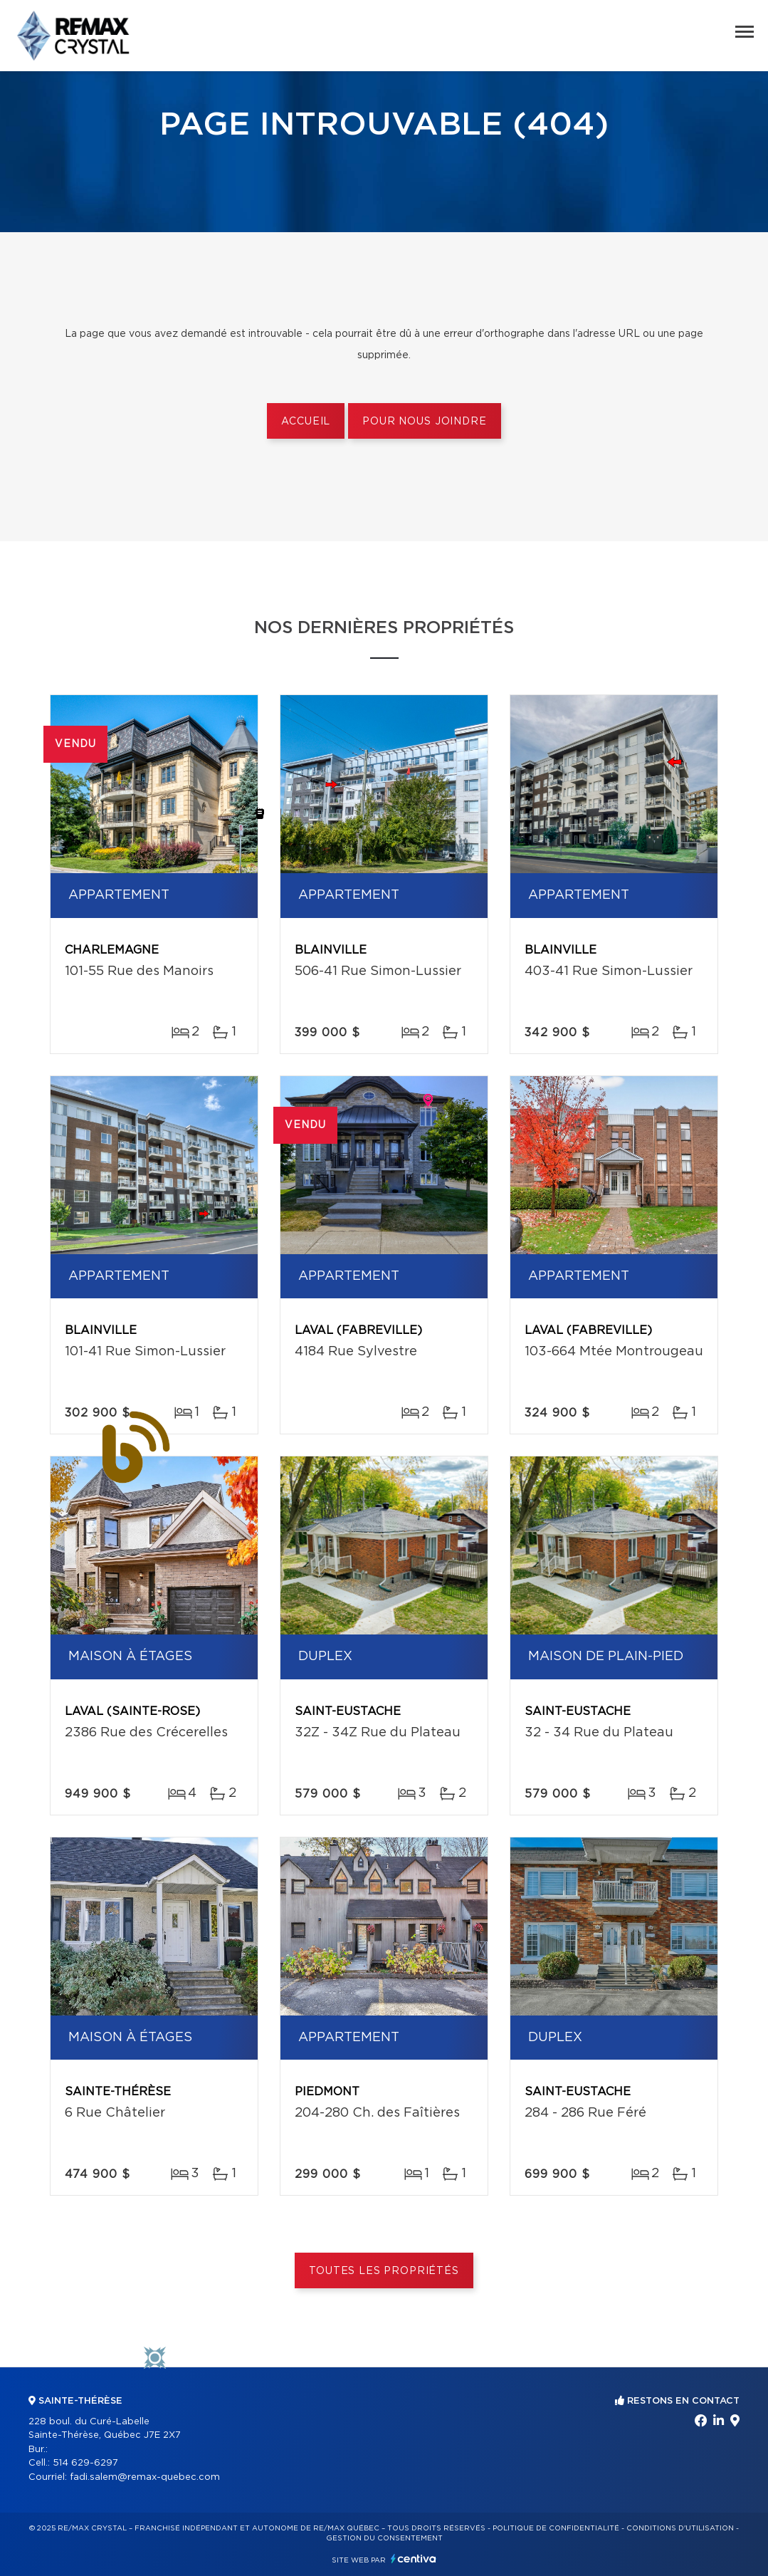 Image resolution: width=768 pixels, height=2576 pixels. Describe the element at coordinates (154, 2357) in the screenshot. I see `sith order logo from star wars` at that location.